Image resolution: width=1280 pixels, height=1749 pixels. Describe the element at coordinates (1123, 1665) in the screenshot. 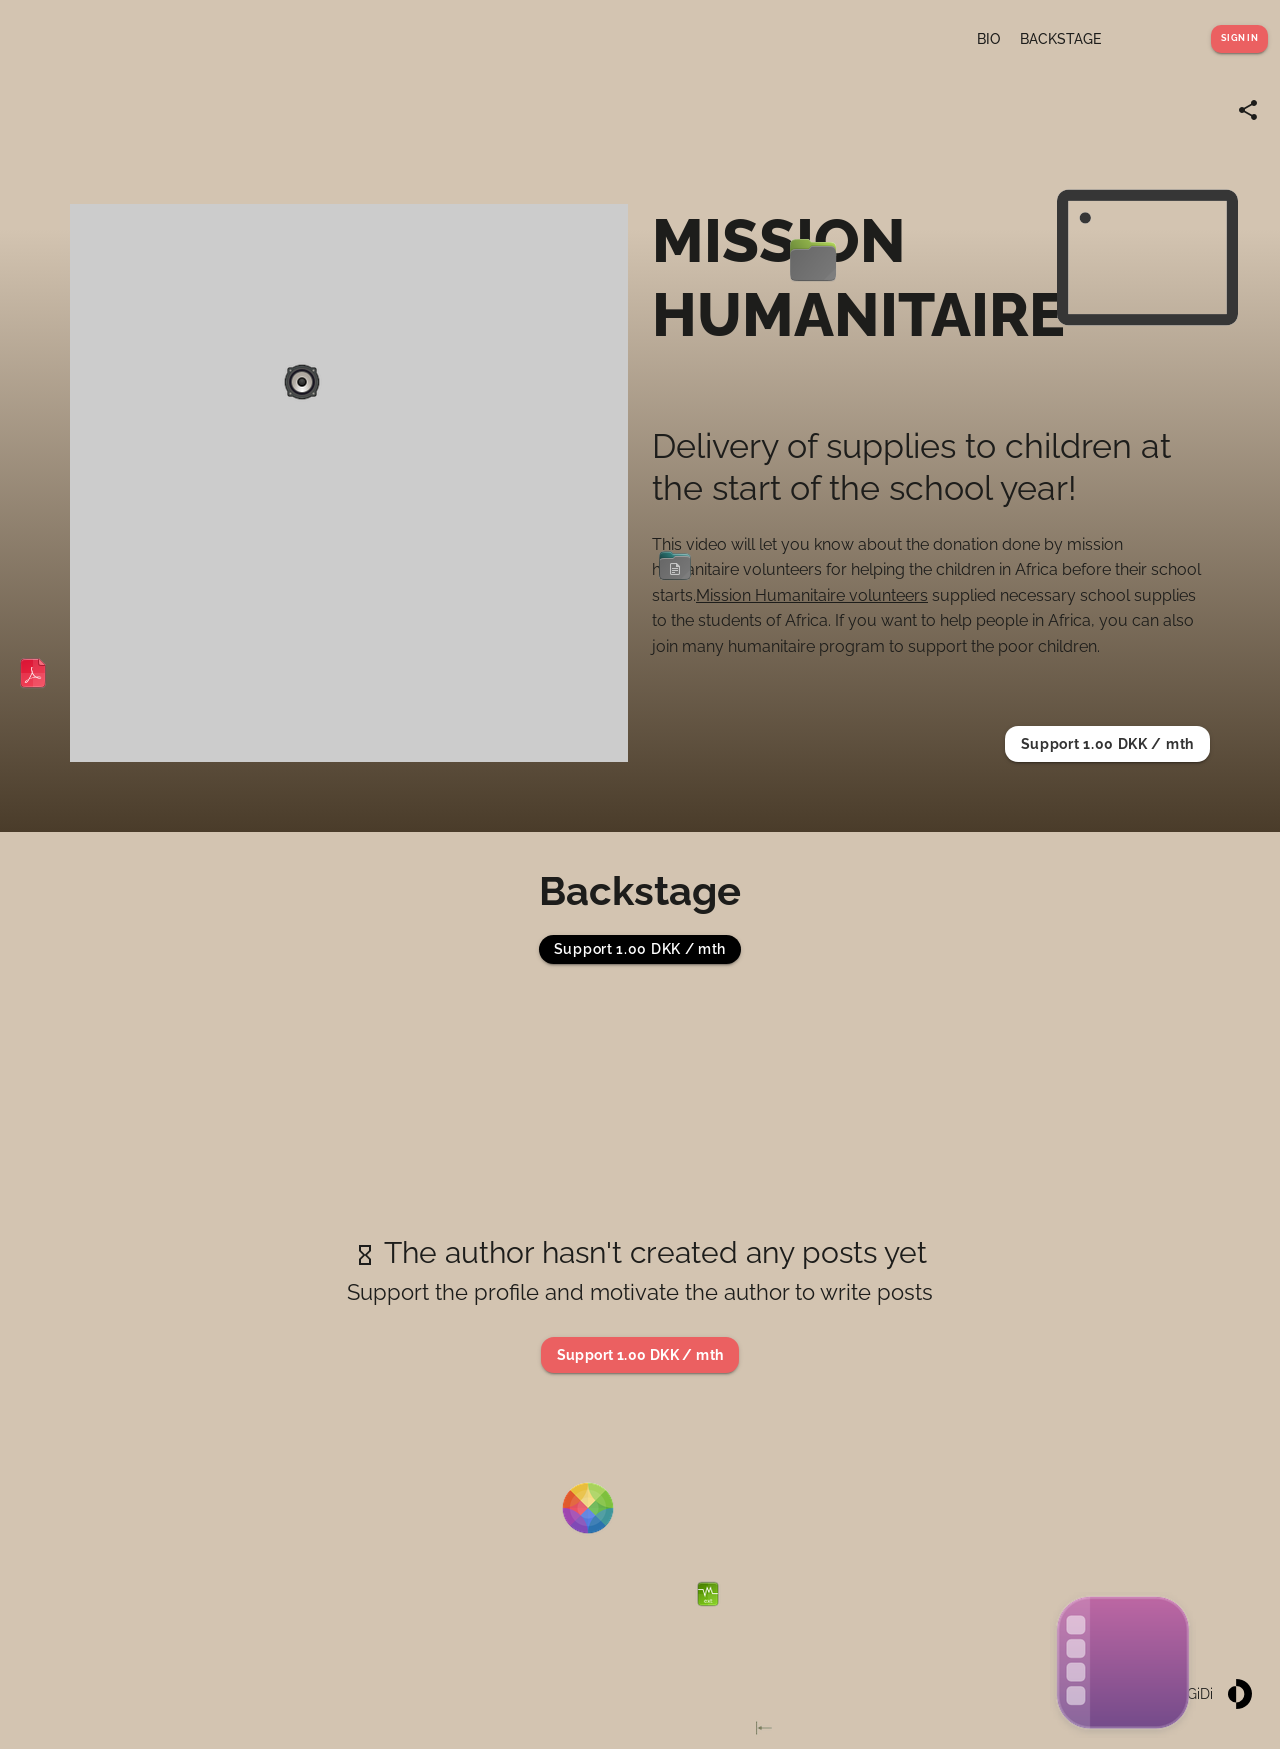

I see `access ubuntu panel preferences` at that location.